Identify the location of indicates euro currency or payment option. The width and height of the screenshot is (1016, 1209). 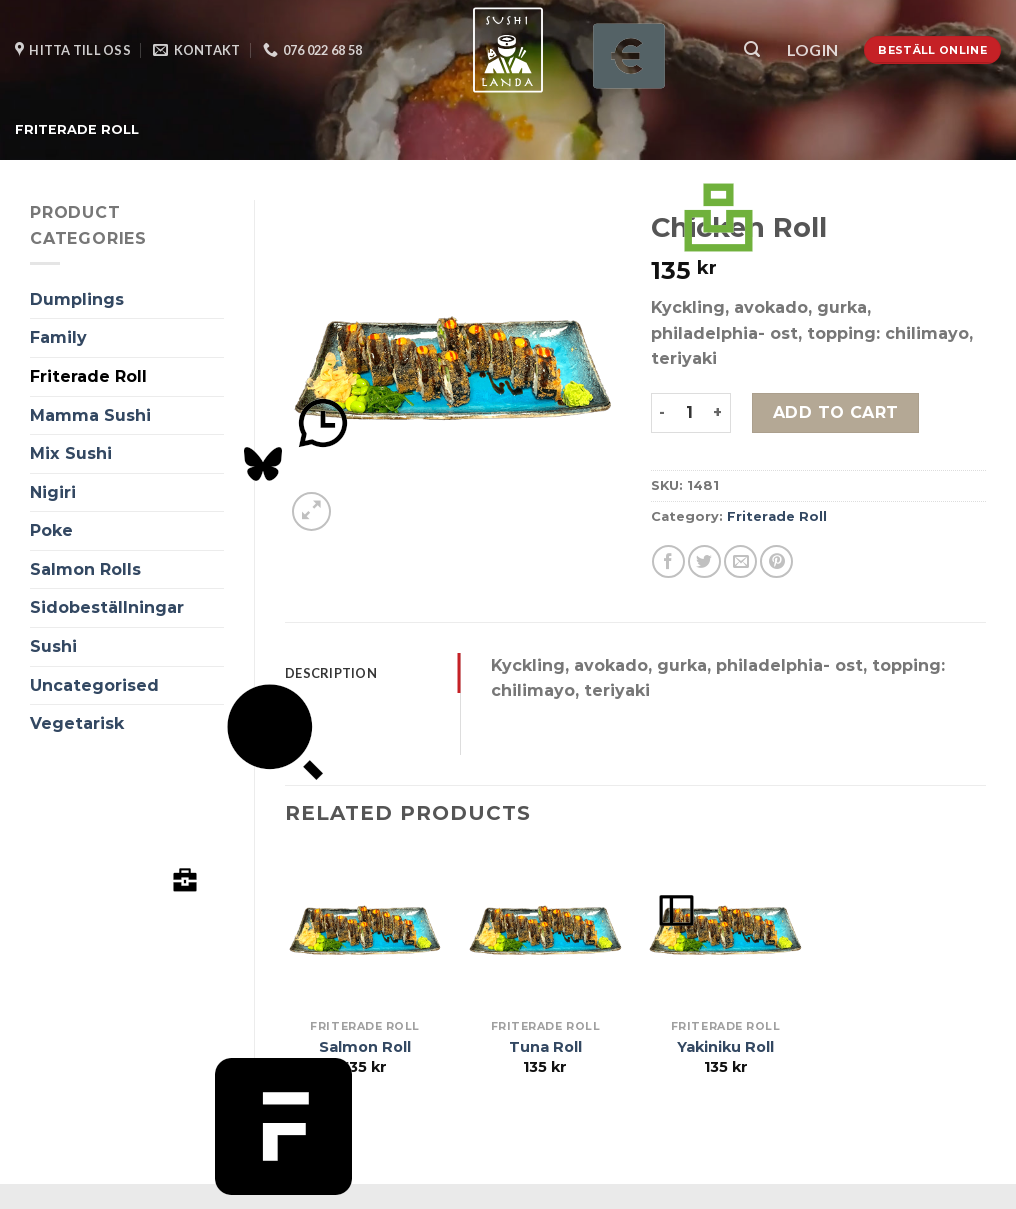
(629, 56).